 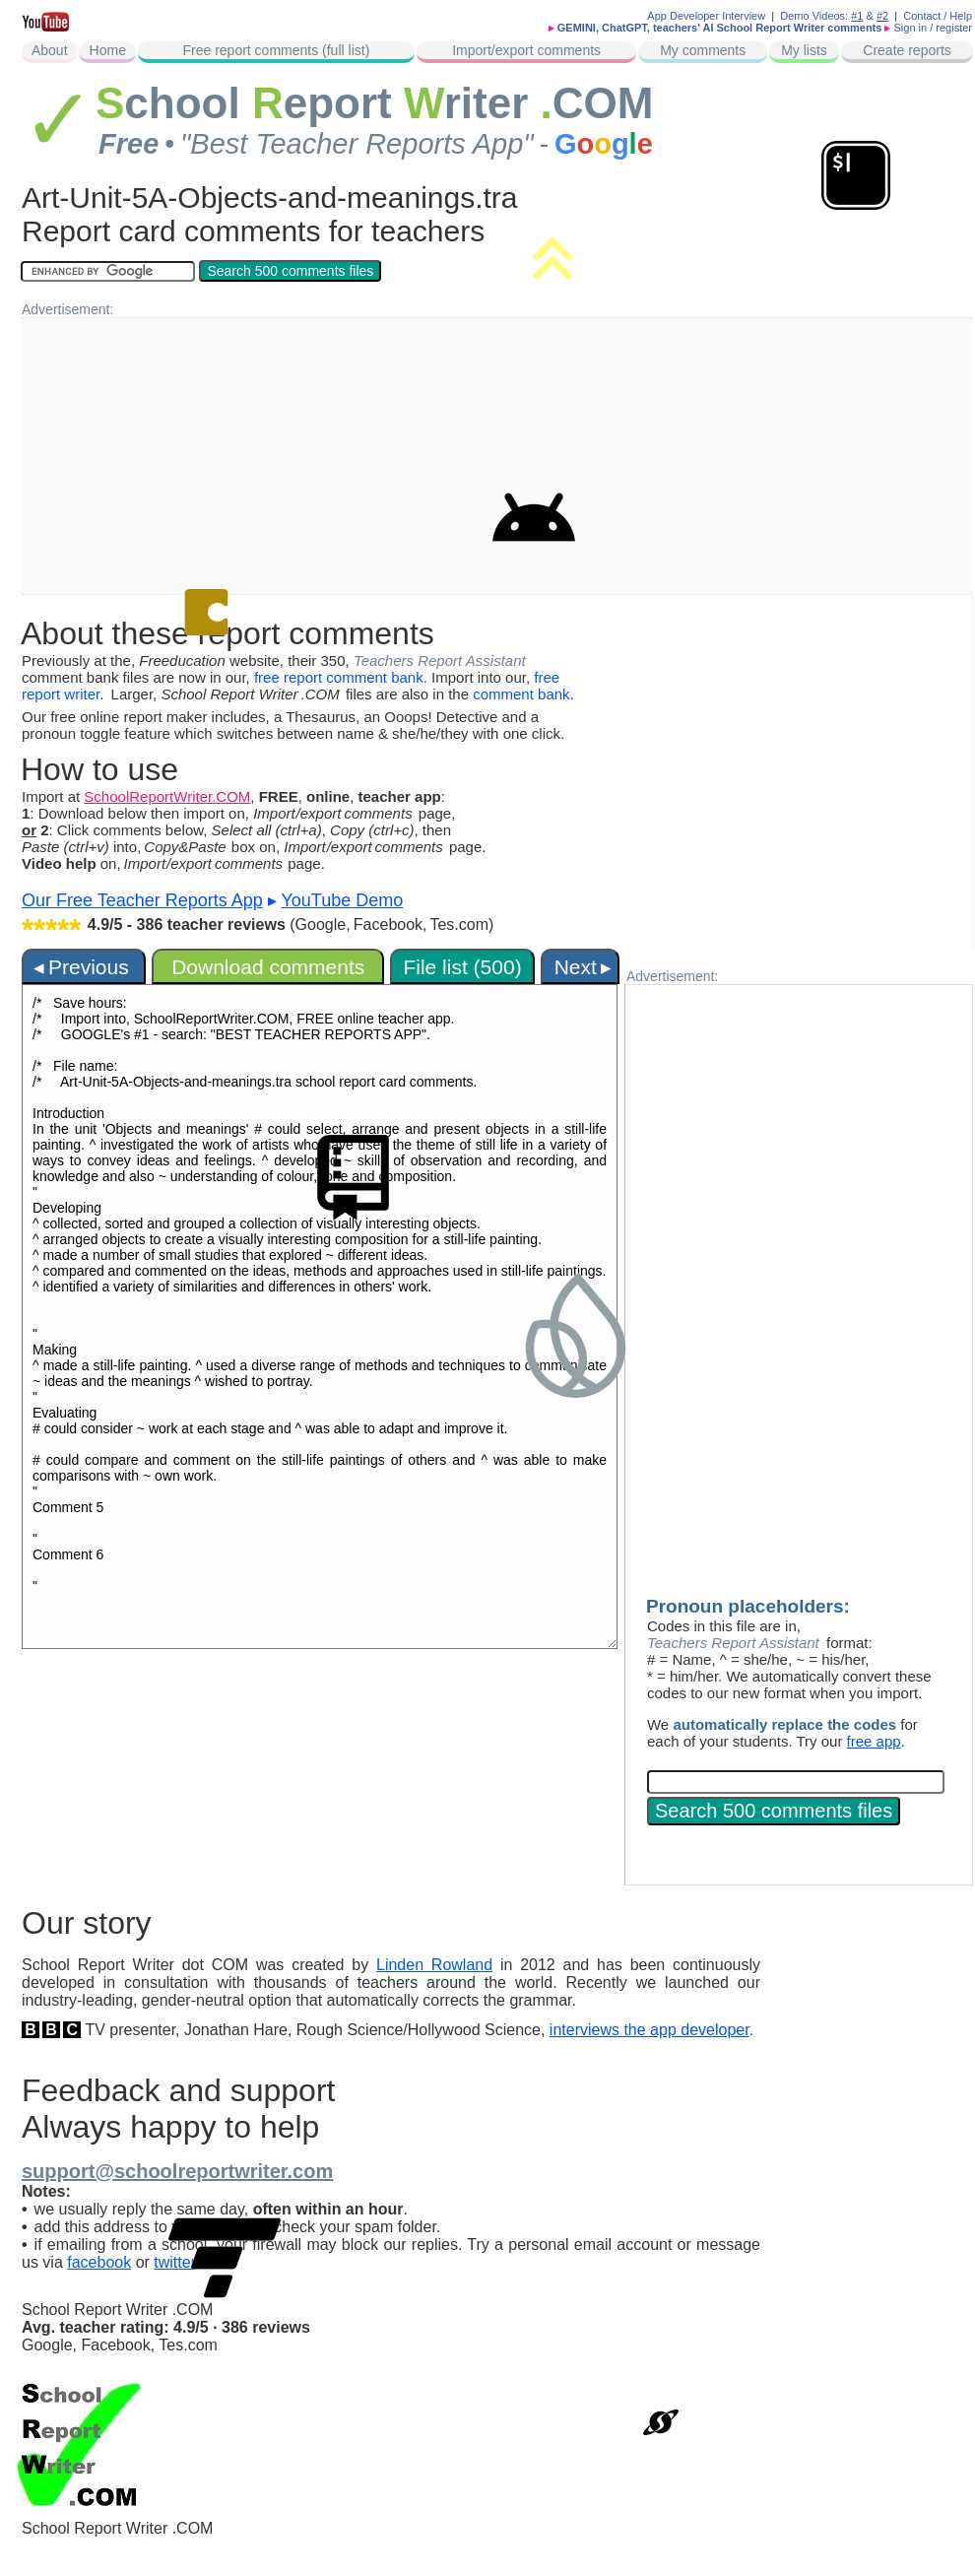 What do you see at coordinates (225, 2258) in the screenshot?
I see `taipy brand logo` at bounding box center [225, 2258].